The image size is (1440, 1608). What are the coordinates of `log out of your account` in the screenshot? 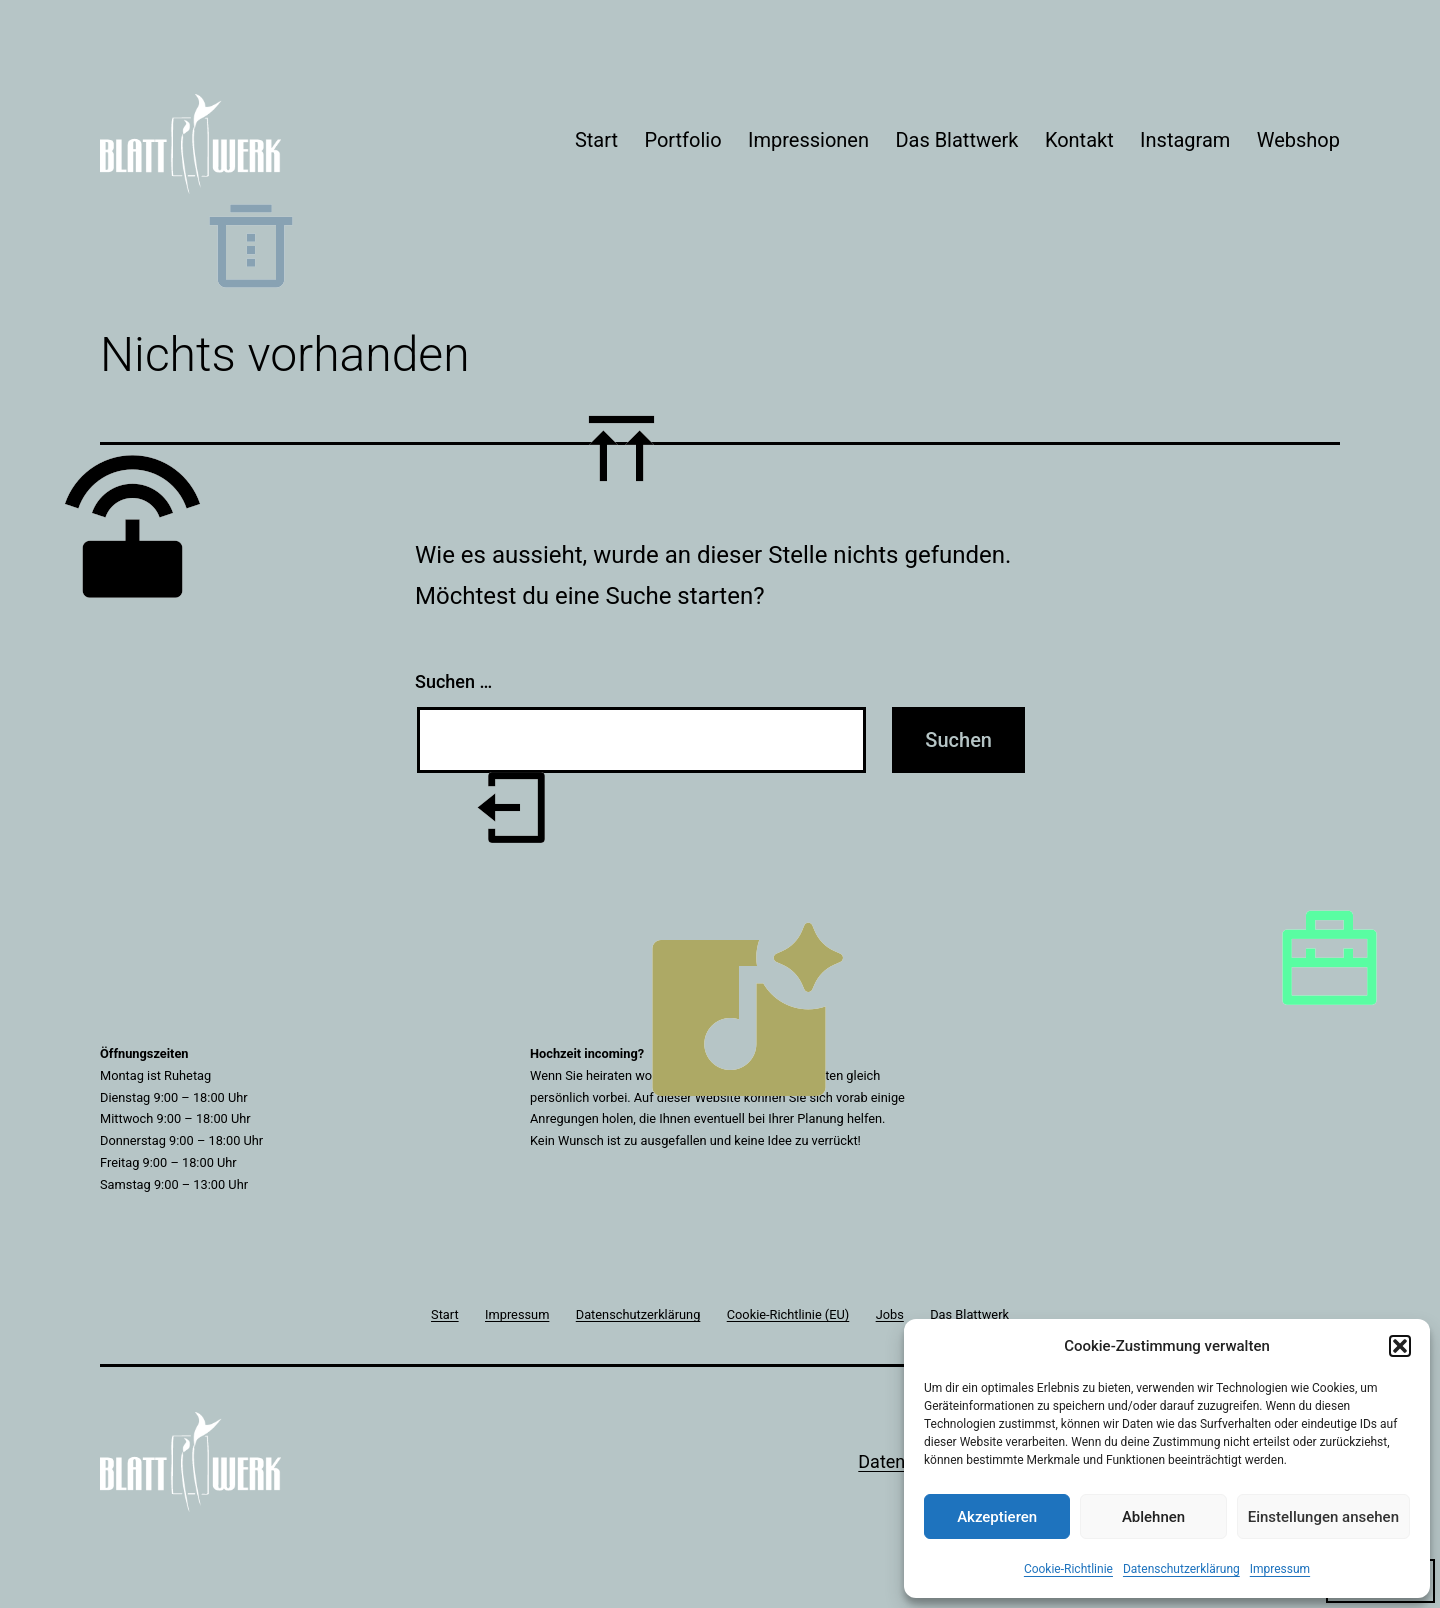 It's located at (516, 807).